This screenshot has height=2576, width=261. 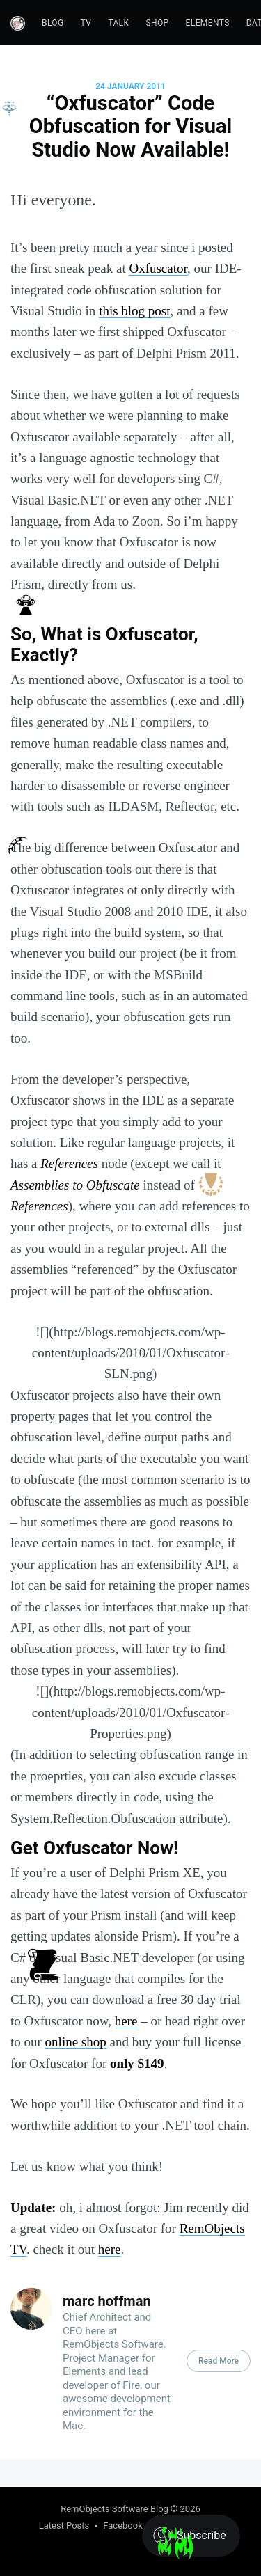 What do you see at coordinates (211, 1184) in the screenshot?
I see `view achievements or awards` at bounding box center [211, 1184].